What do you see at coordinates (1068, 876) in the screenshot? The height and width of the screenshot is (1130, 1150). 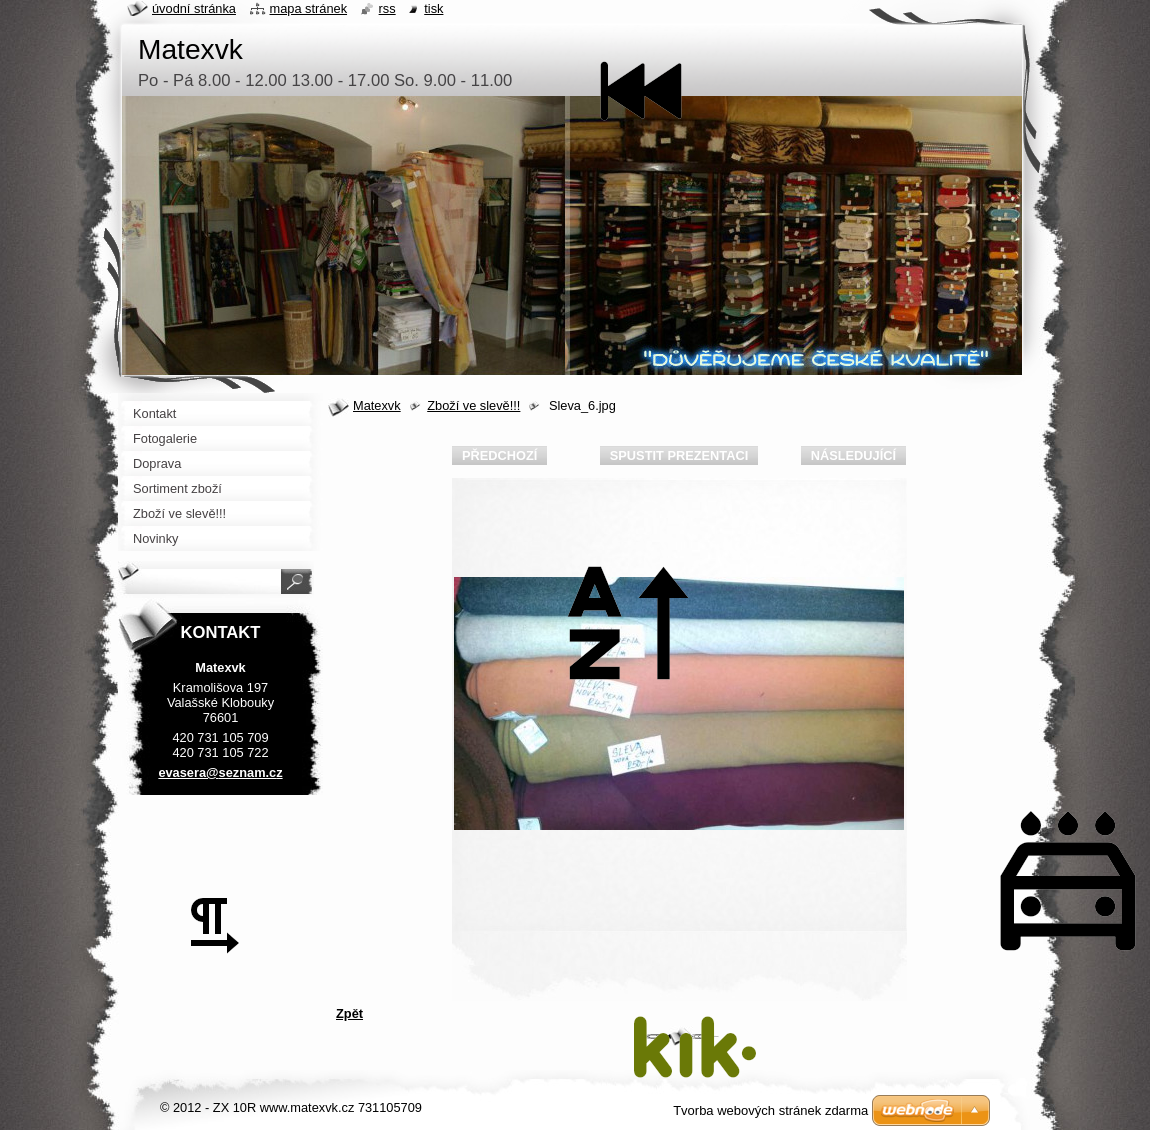 I see `find nearby car wash locations` at bounding box center [1068, 876].